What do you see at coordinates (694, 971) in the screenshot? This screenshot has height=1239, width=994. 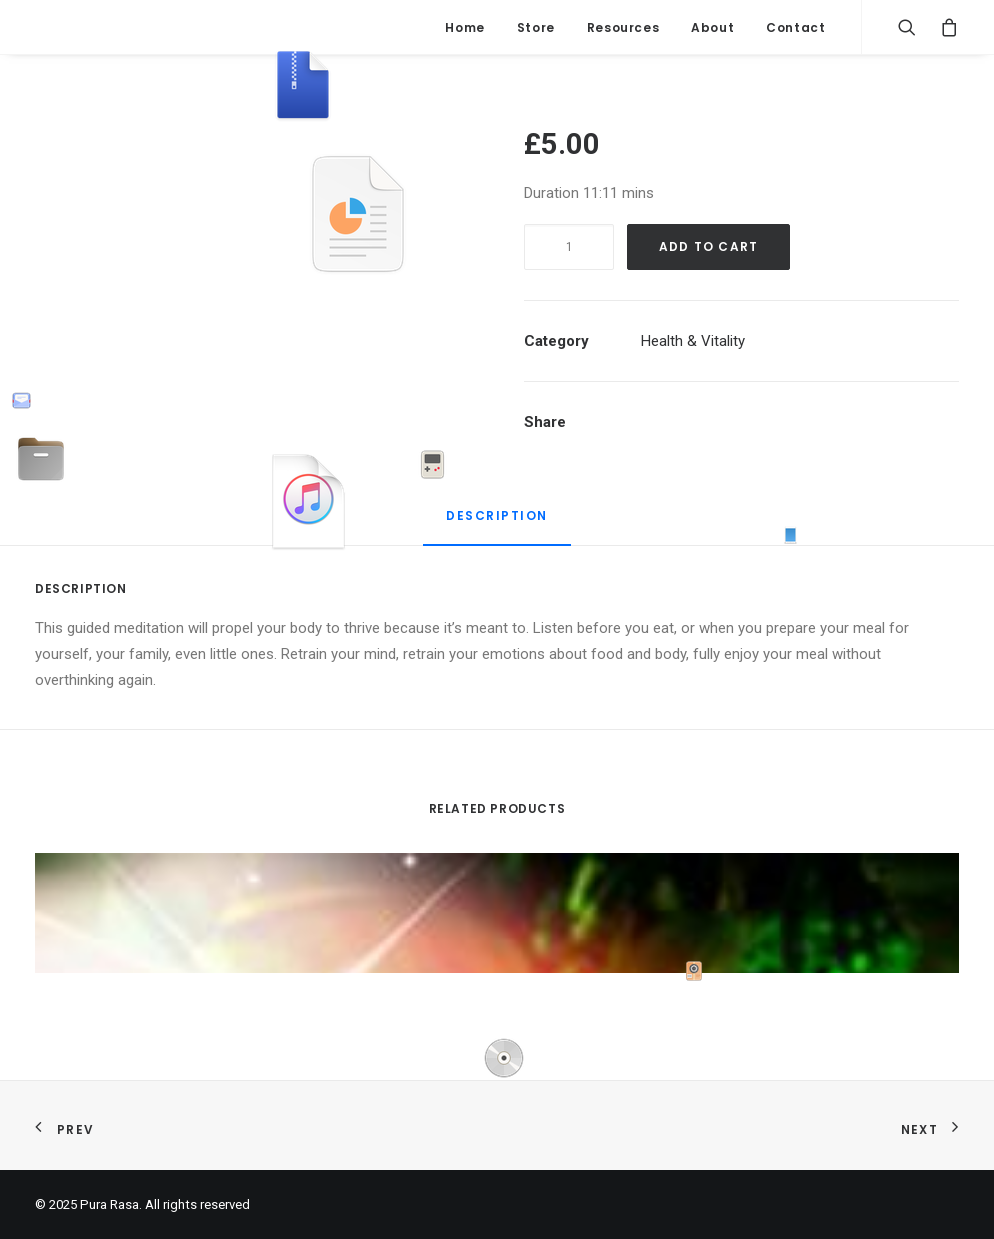 I see `indicates package installation or setup in progress` at bounding box center [694, 971].